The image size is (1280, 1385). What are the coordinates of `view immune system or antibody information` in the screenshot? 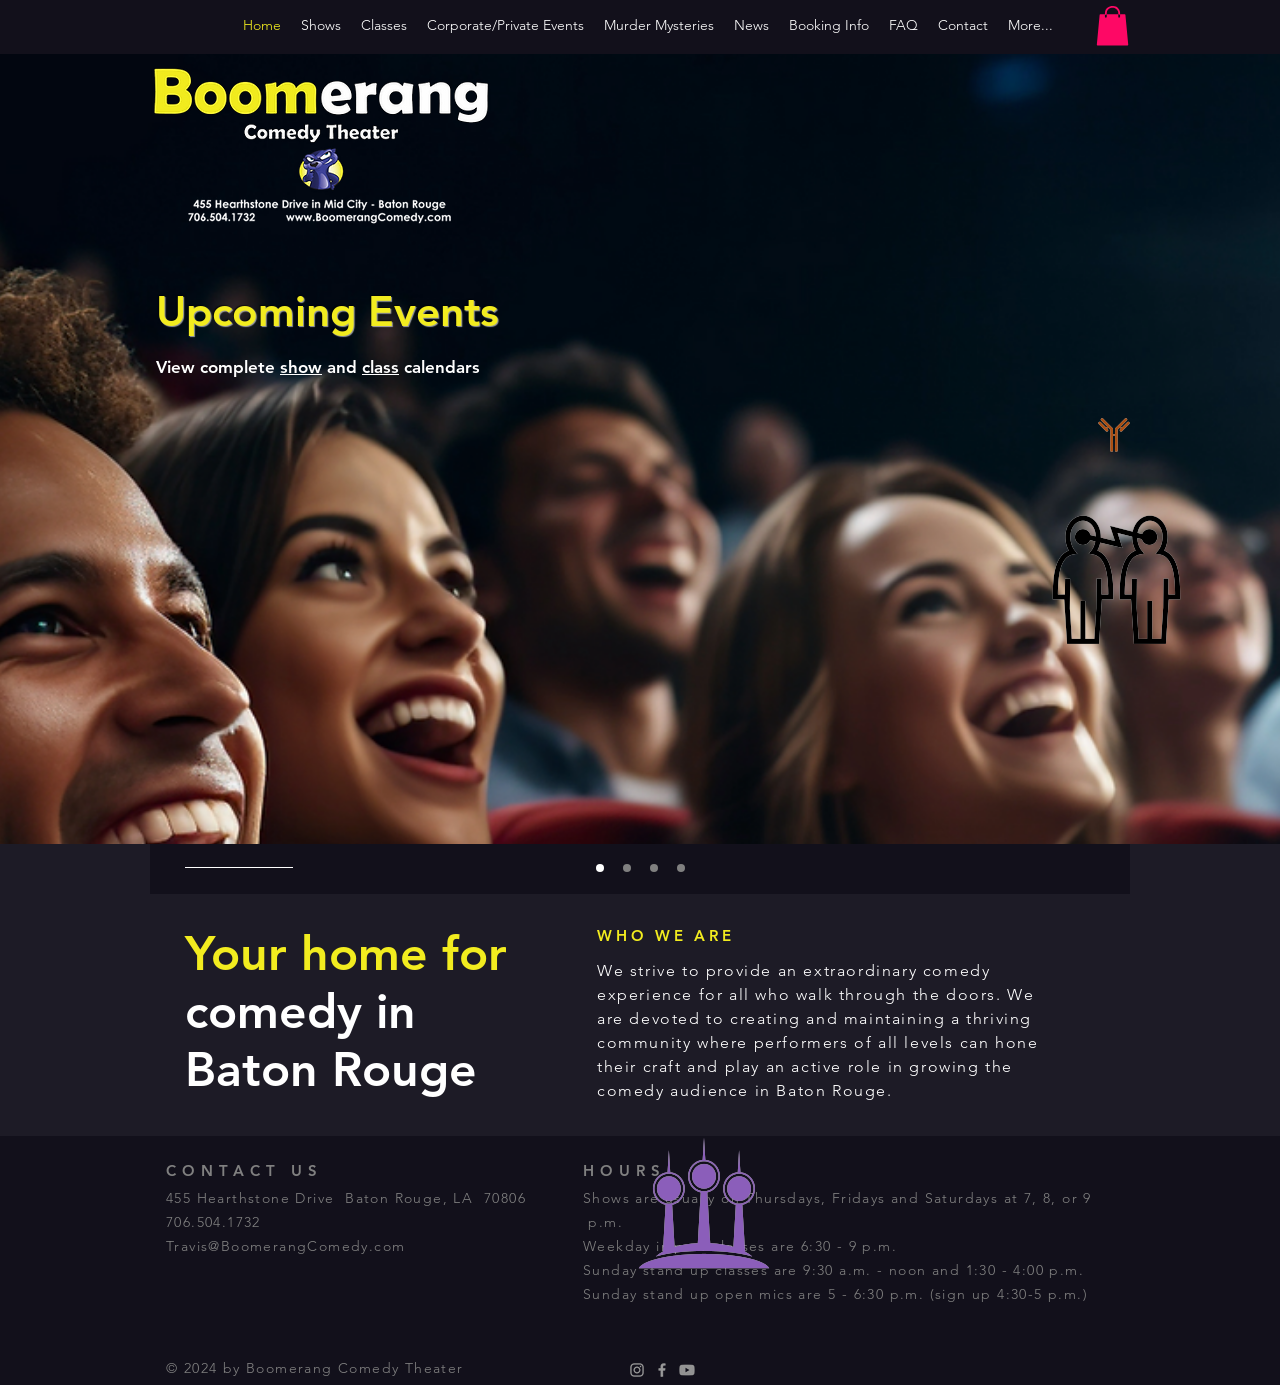 It's located at (1114, 435).